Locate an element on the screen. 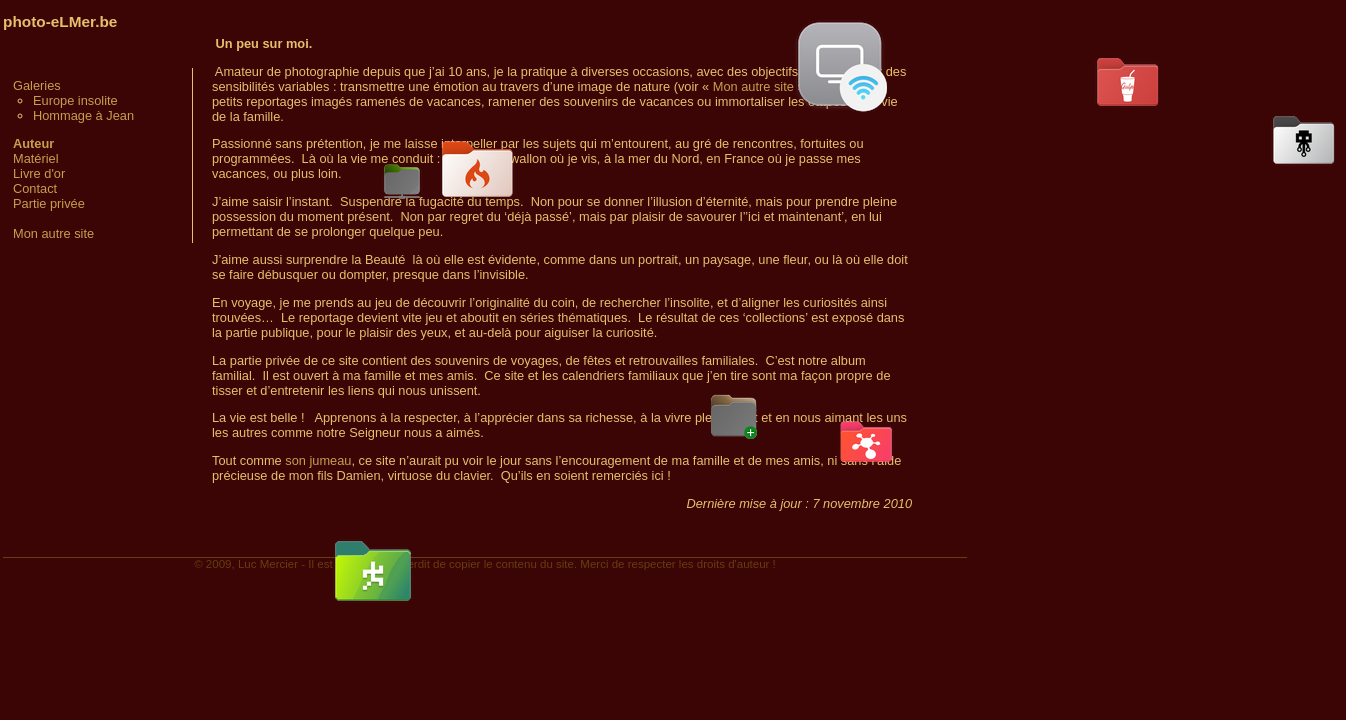 The height and width of the screenshot is (720, 1346). open remote desktop preferences is located at coordinates (840, 65).